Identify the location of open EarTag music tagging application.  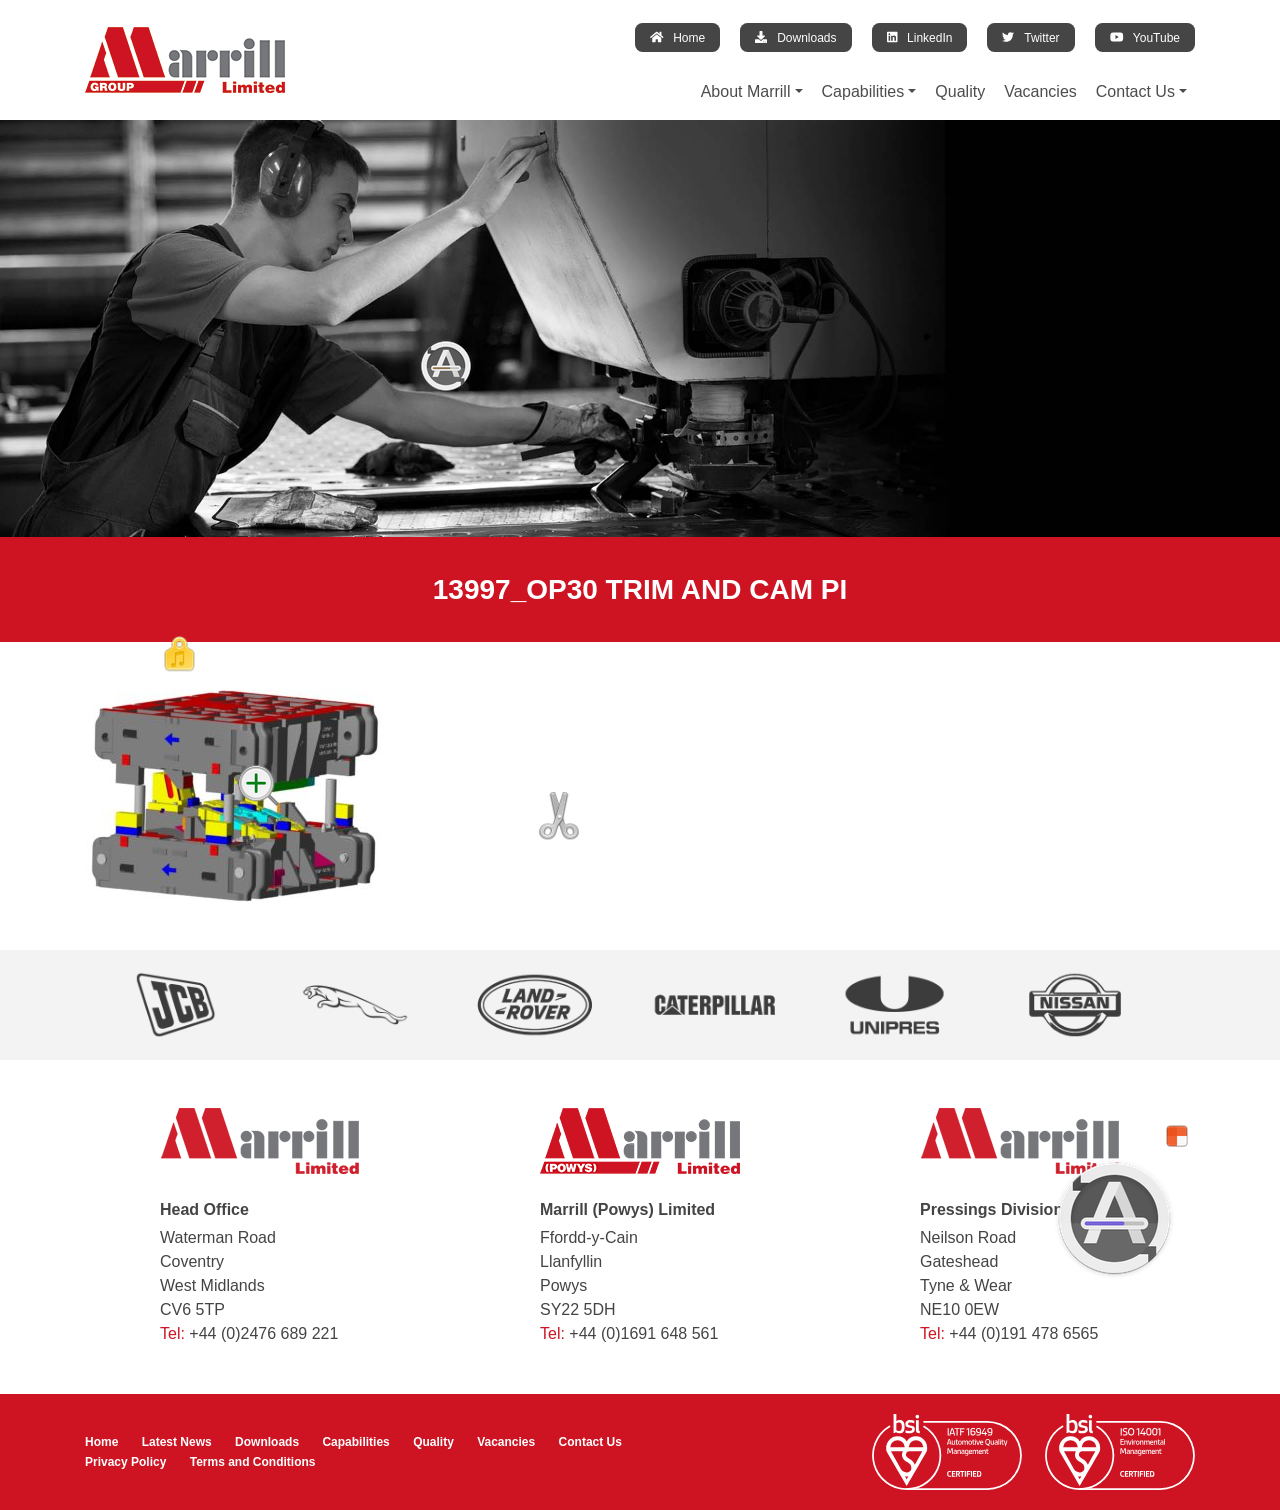
(179, 653).